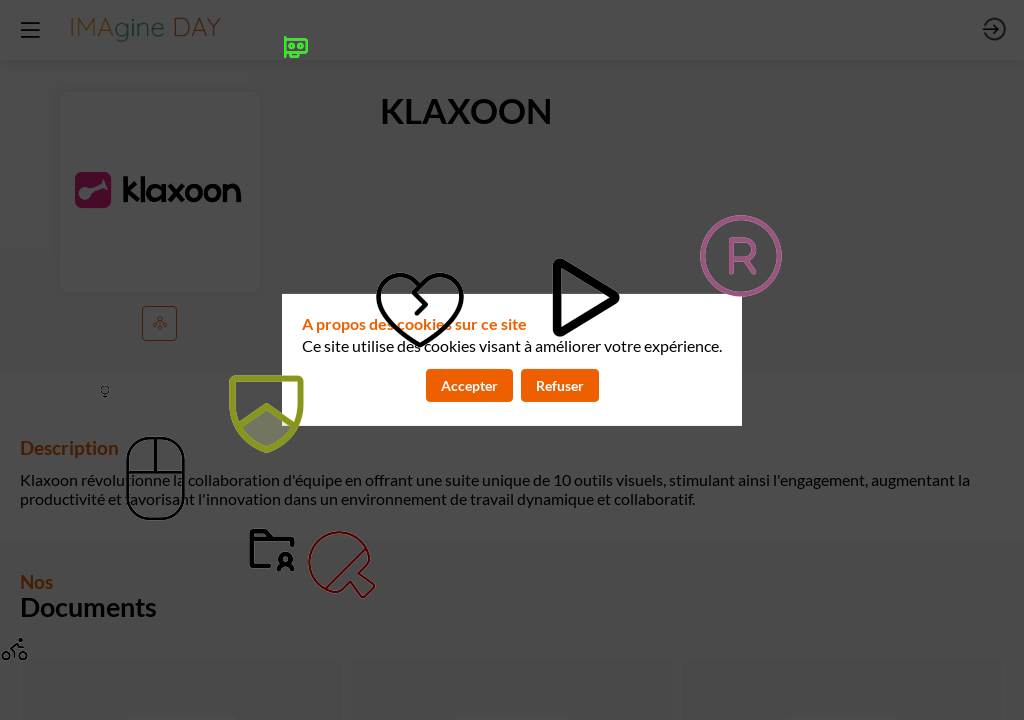 The image size is (1024, 720). What do you see at coordinates (266, 409) in the screenshot?
I see `access security or protection settings` at bounding box center [266, 409].